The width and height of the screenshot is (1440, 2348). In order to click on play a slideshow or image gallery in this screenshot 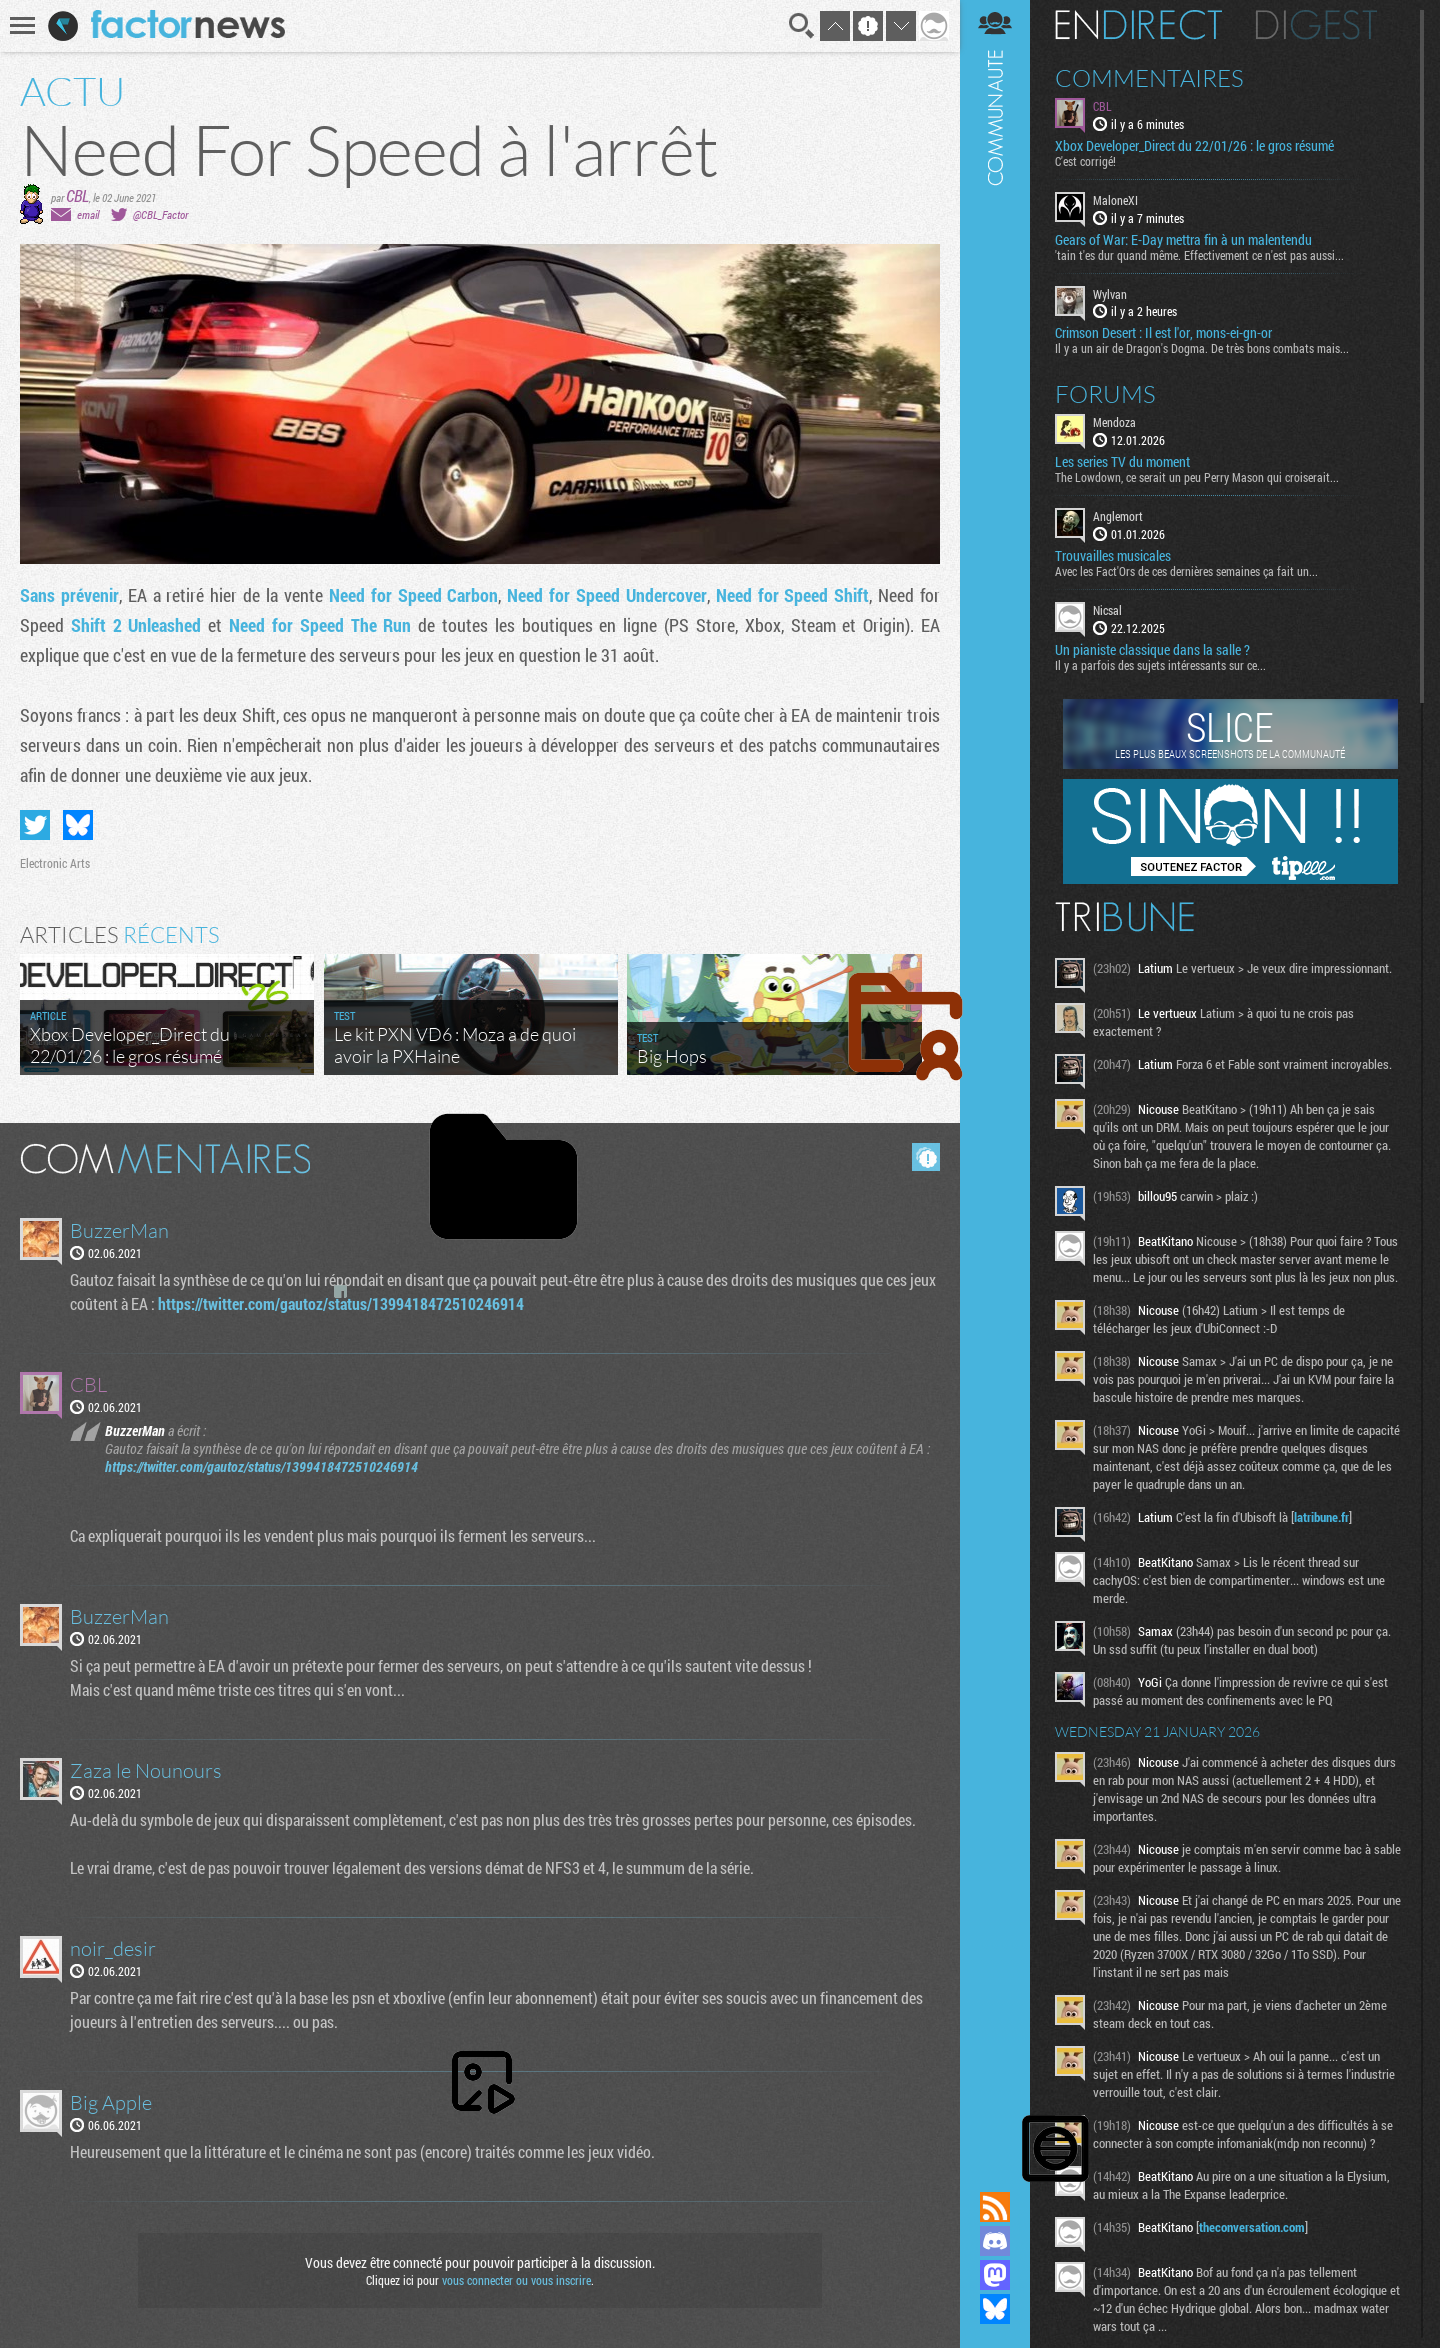, I will do `click(482, 2081)`.